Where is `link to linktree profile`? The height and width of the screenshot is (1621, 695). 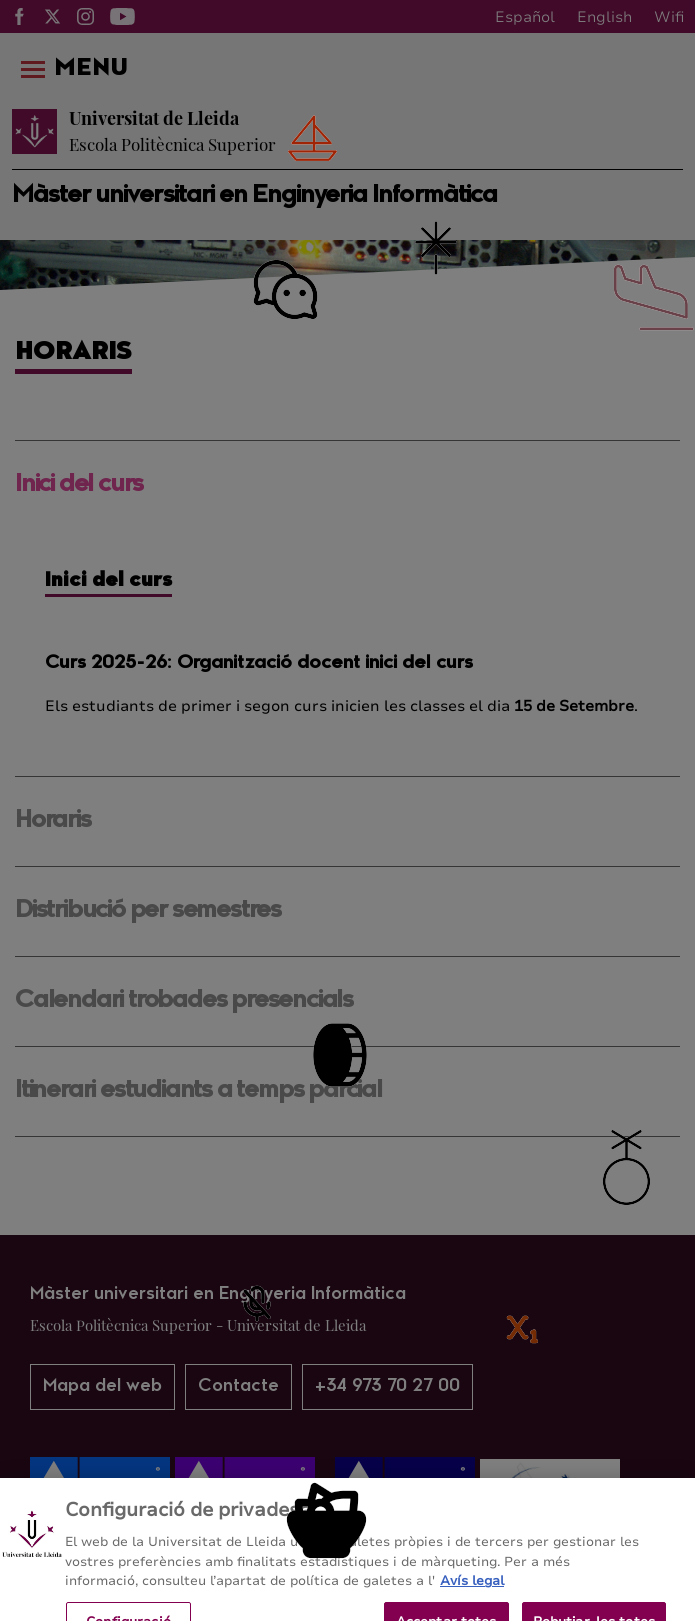
link to linktree profile is located at coordinates (436, 248).